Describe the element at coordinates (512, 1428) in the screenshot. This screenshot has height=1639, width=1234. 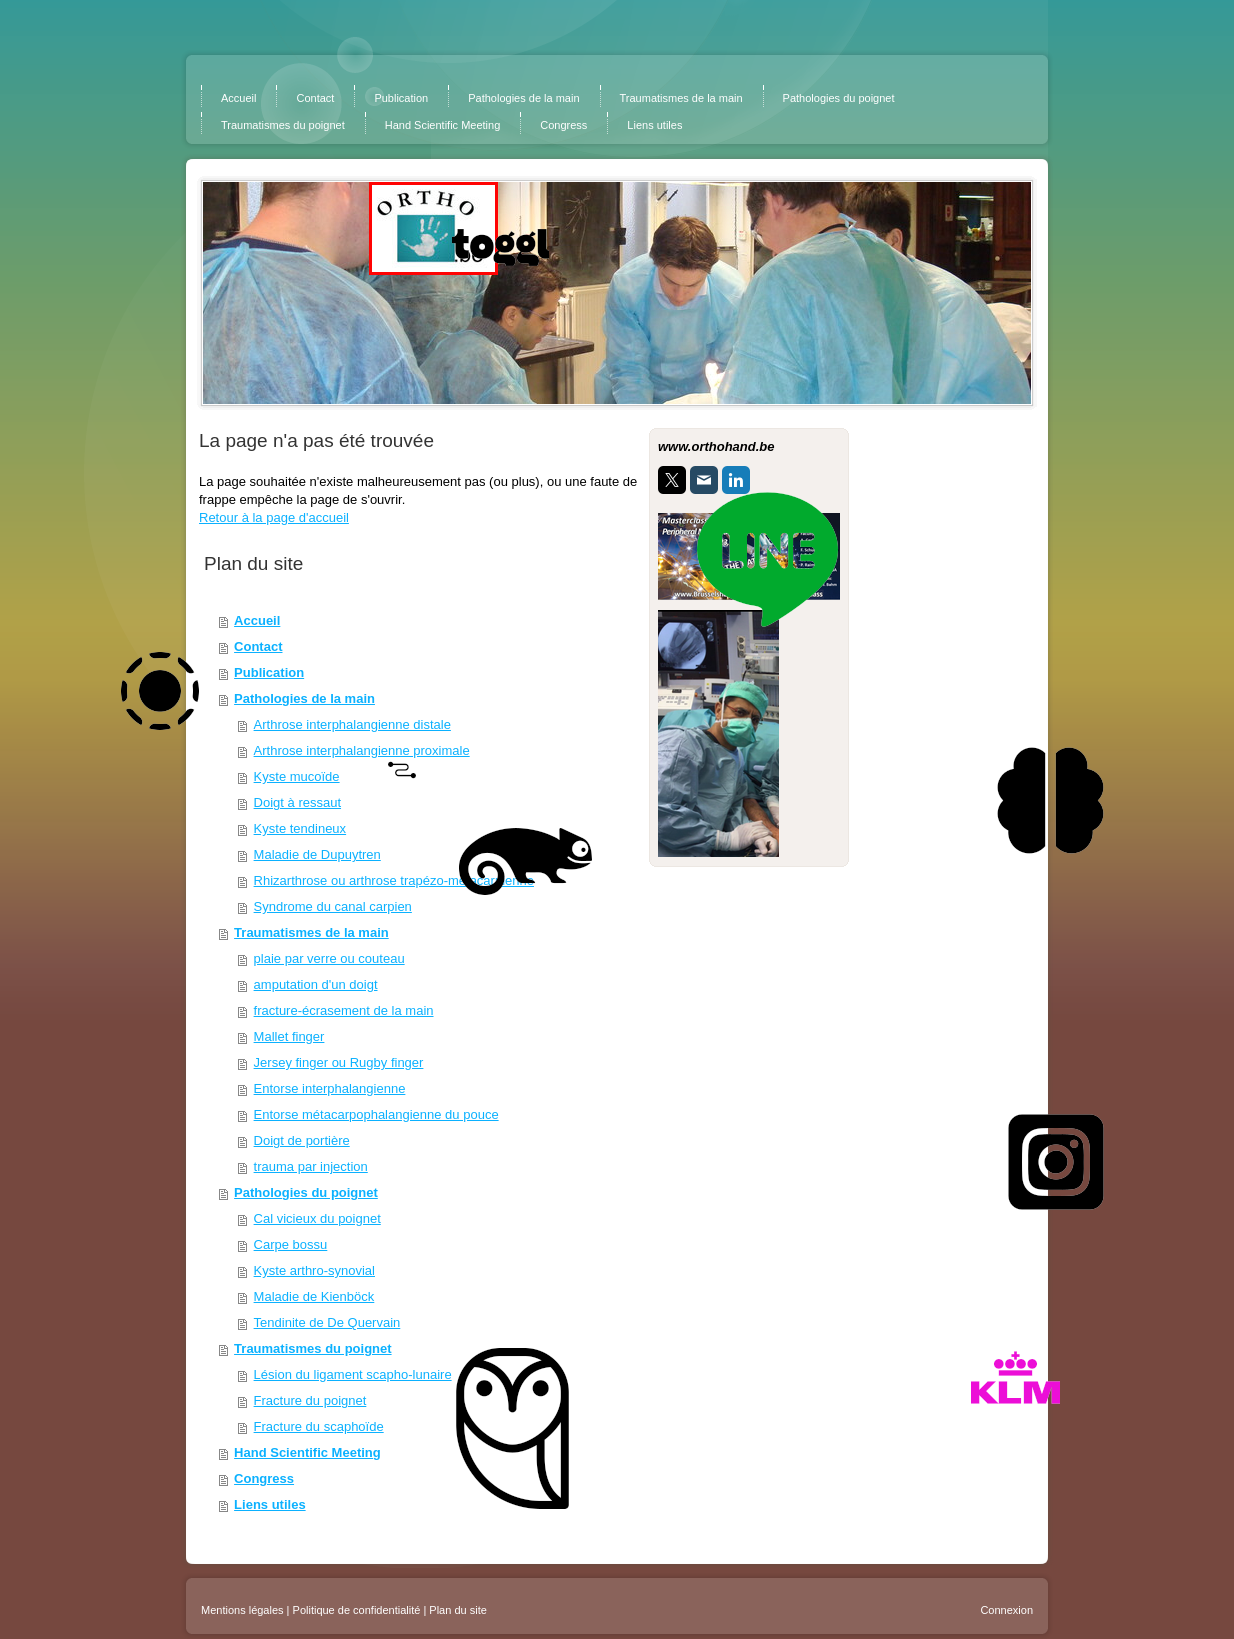
I see `TrueUp company logo` at that location.